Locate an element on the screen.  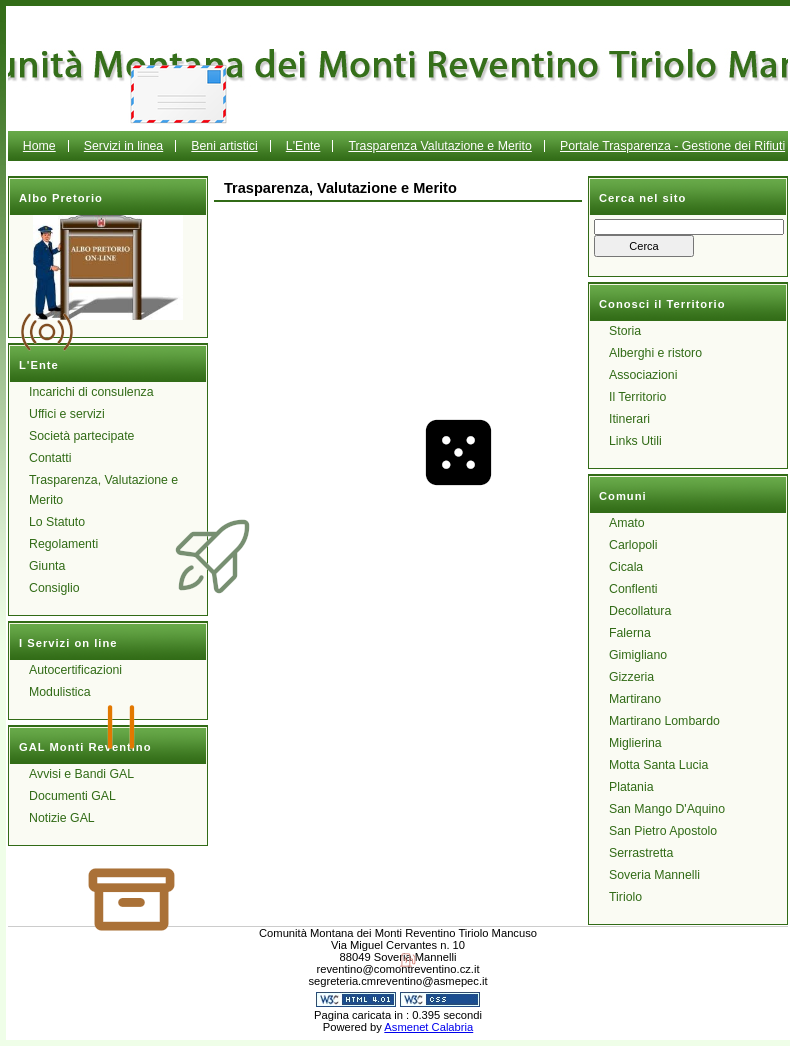
roll dice or randomize selection is located at coordinates (458, 452).